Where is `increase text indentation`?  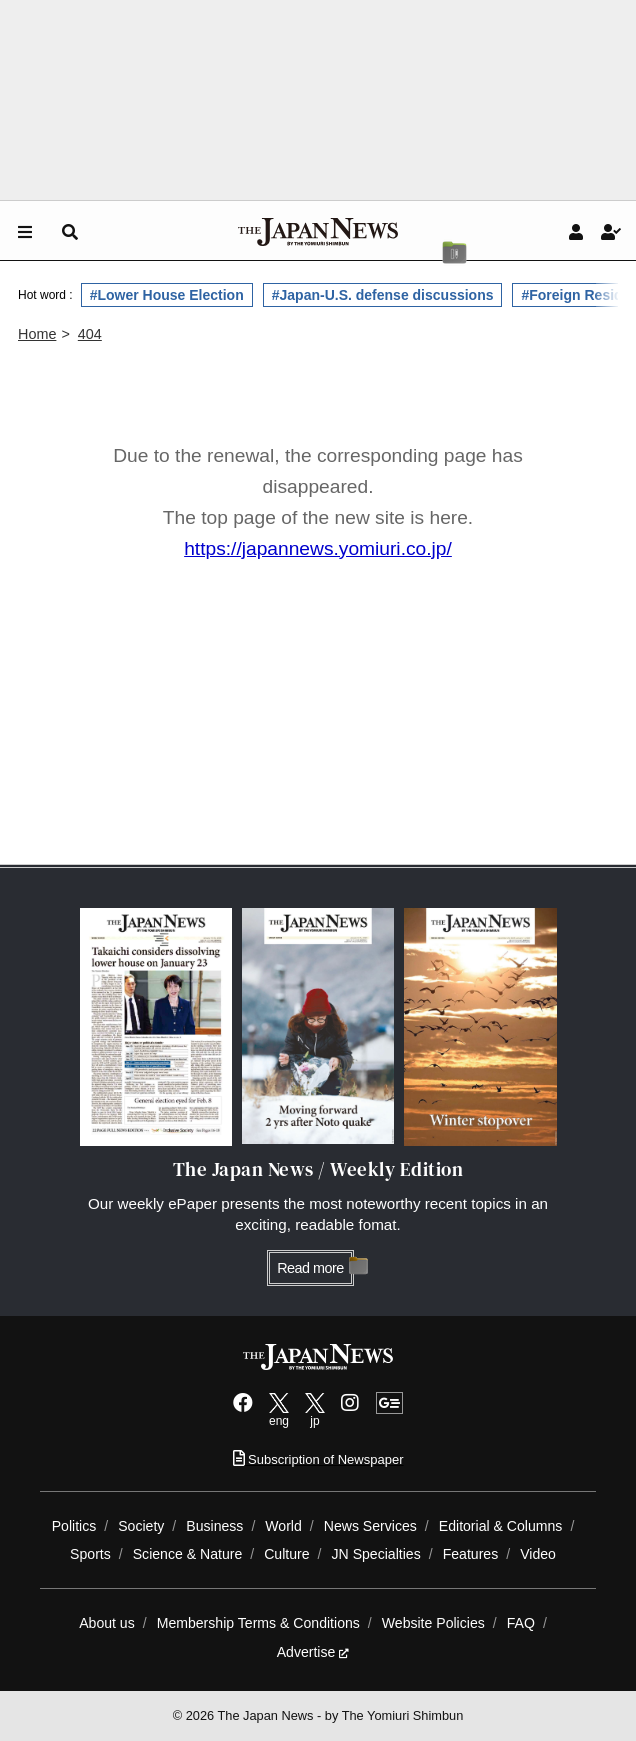
increase text indentation is located at coordinates (161, 940).